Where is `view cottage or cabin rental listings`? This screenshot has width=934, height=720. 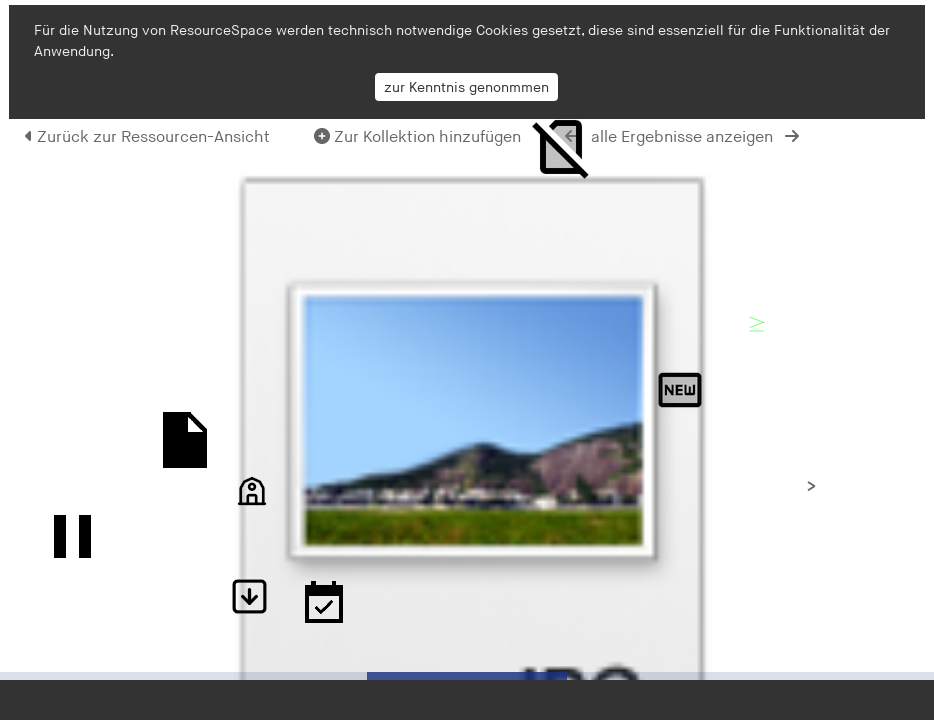
view cottage or cabin rental listings is located at coordinates (252, 491).